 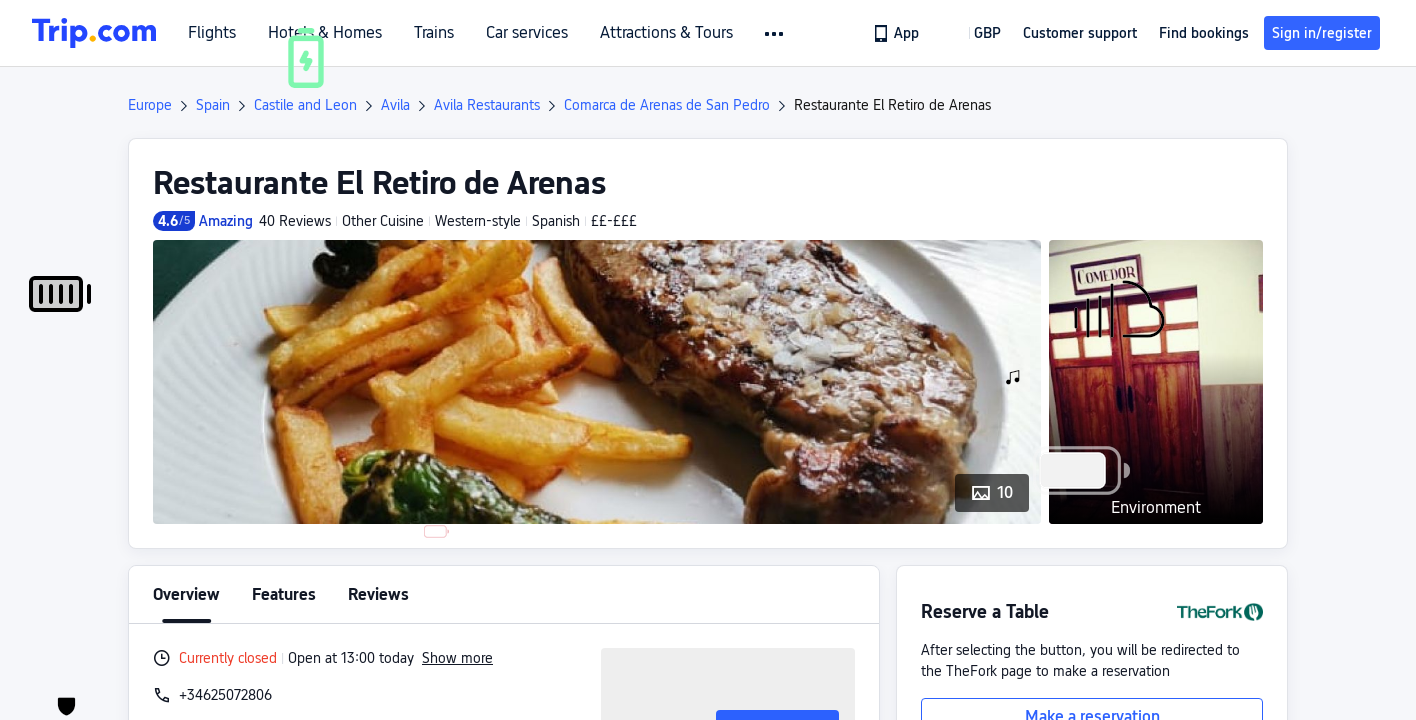 I want to click on open soundcloud app, so click(x=1118, y=312).